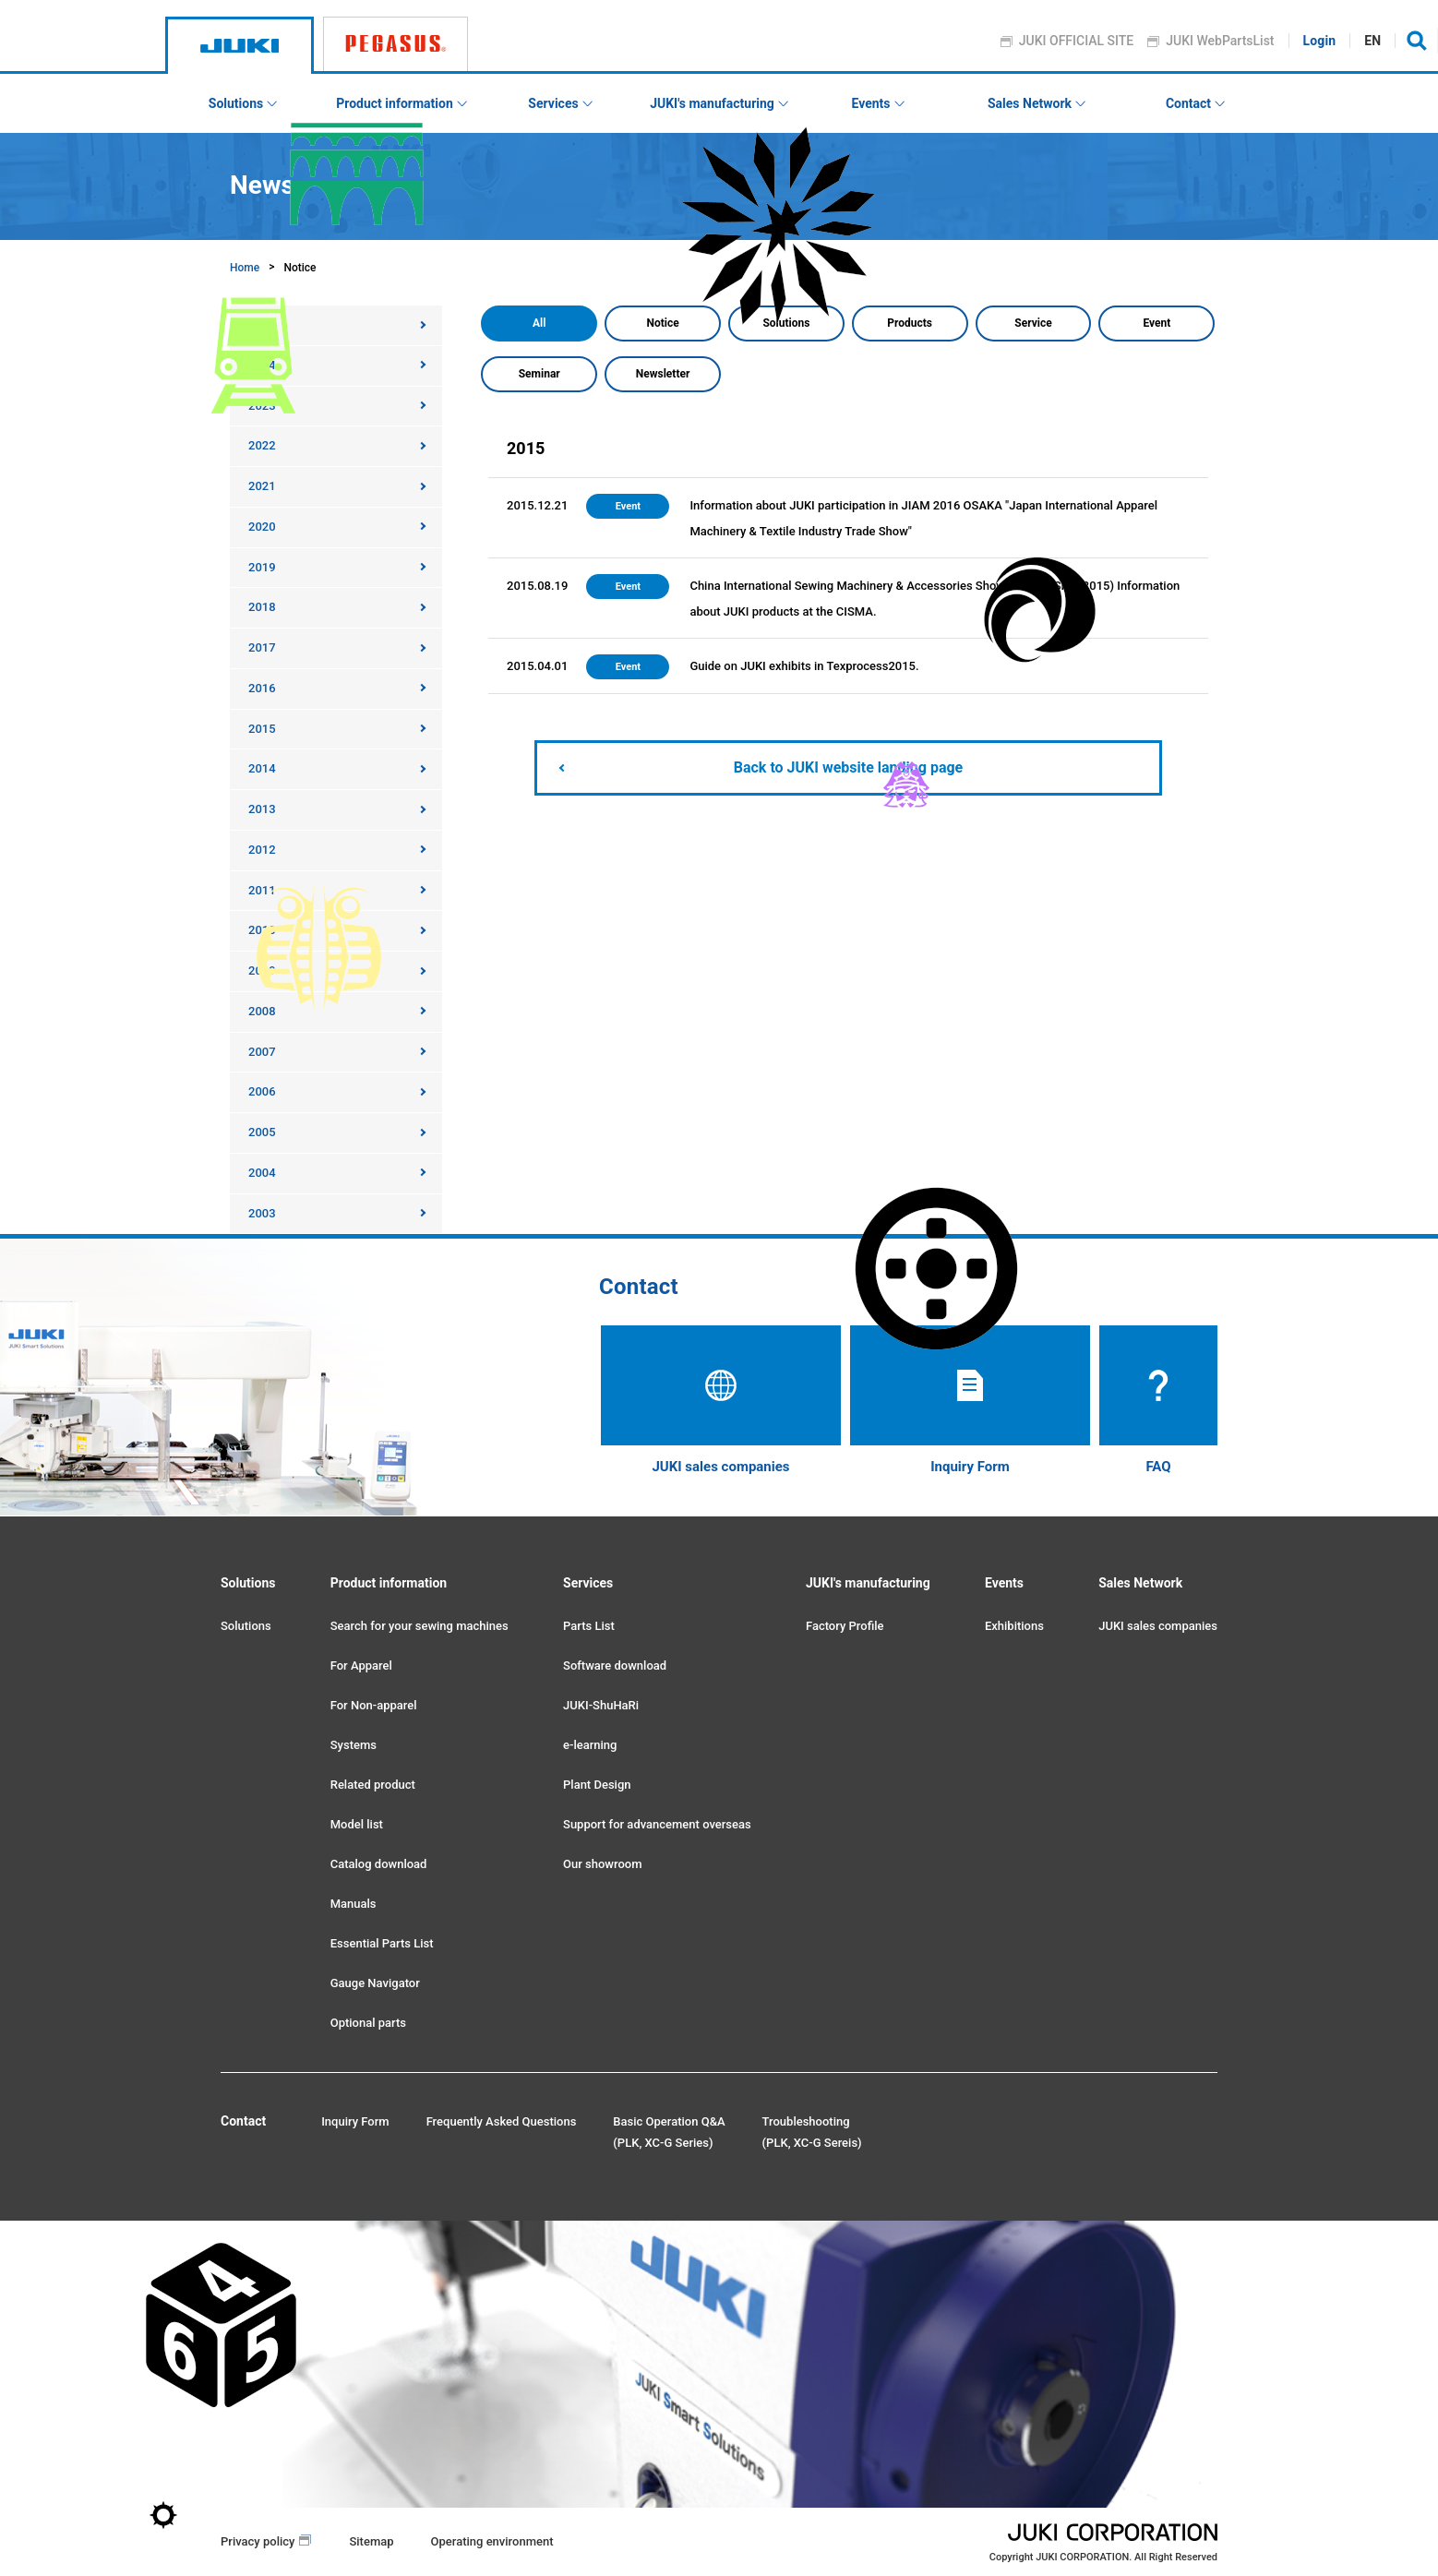  Describe the element at coordinates (221, 2326) in the screenshot. I see `roll dice or randomize selection` at that location.